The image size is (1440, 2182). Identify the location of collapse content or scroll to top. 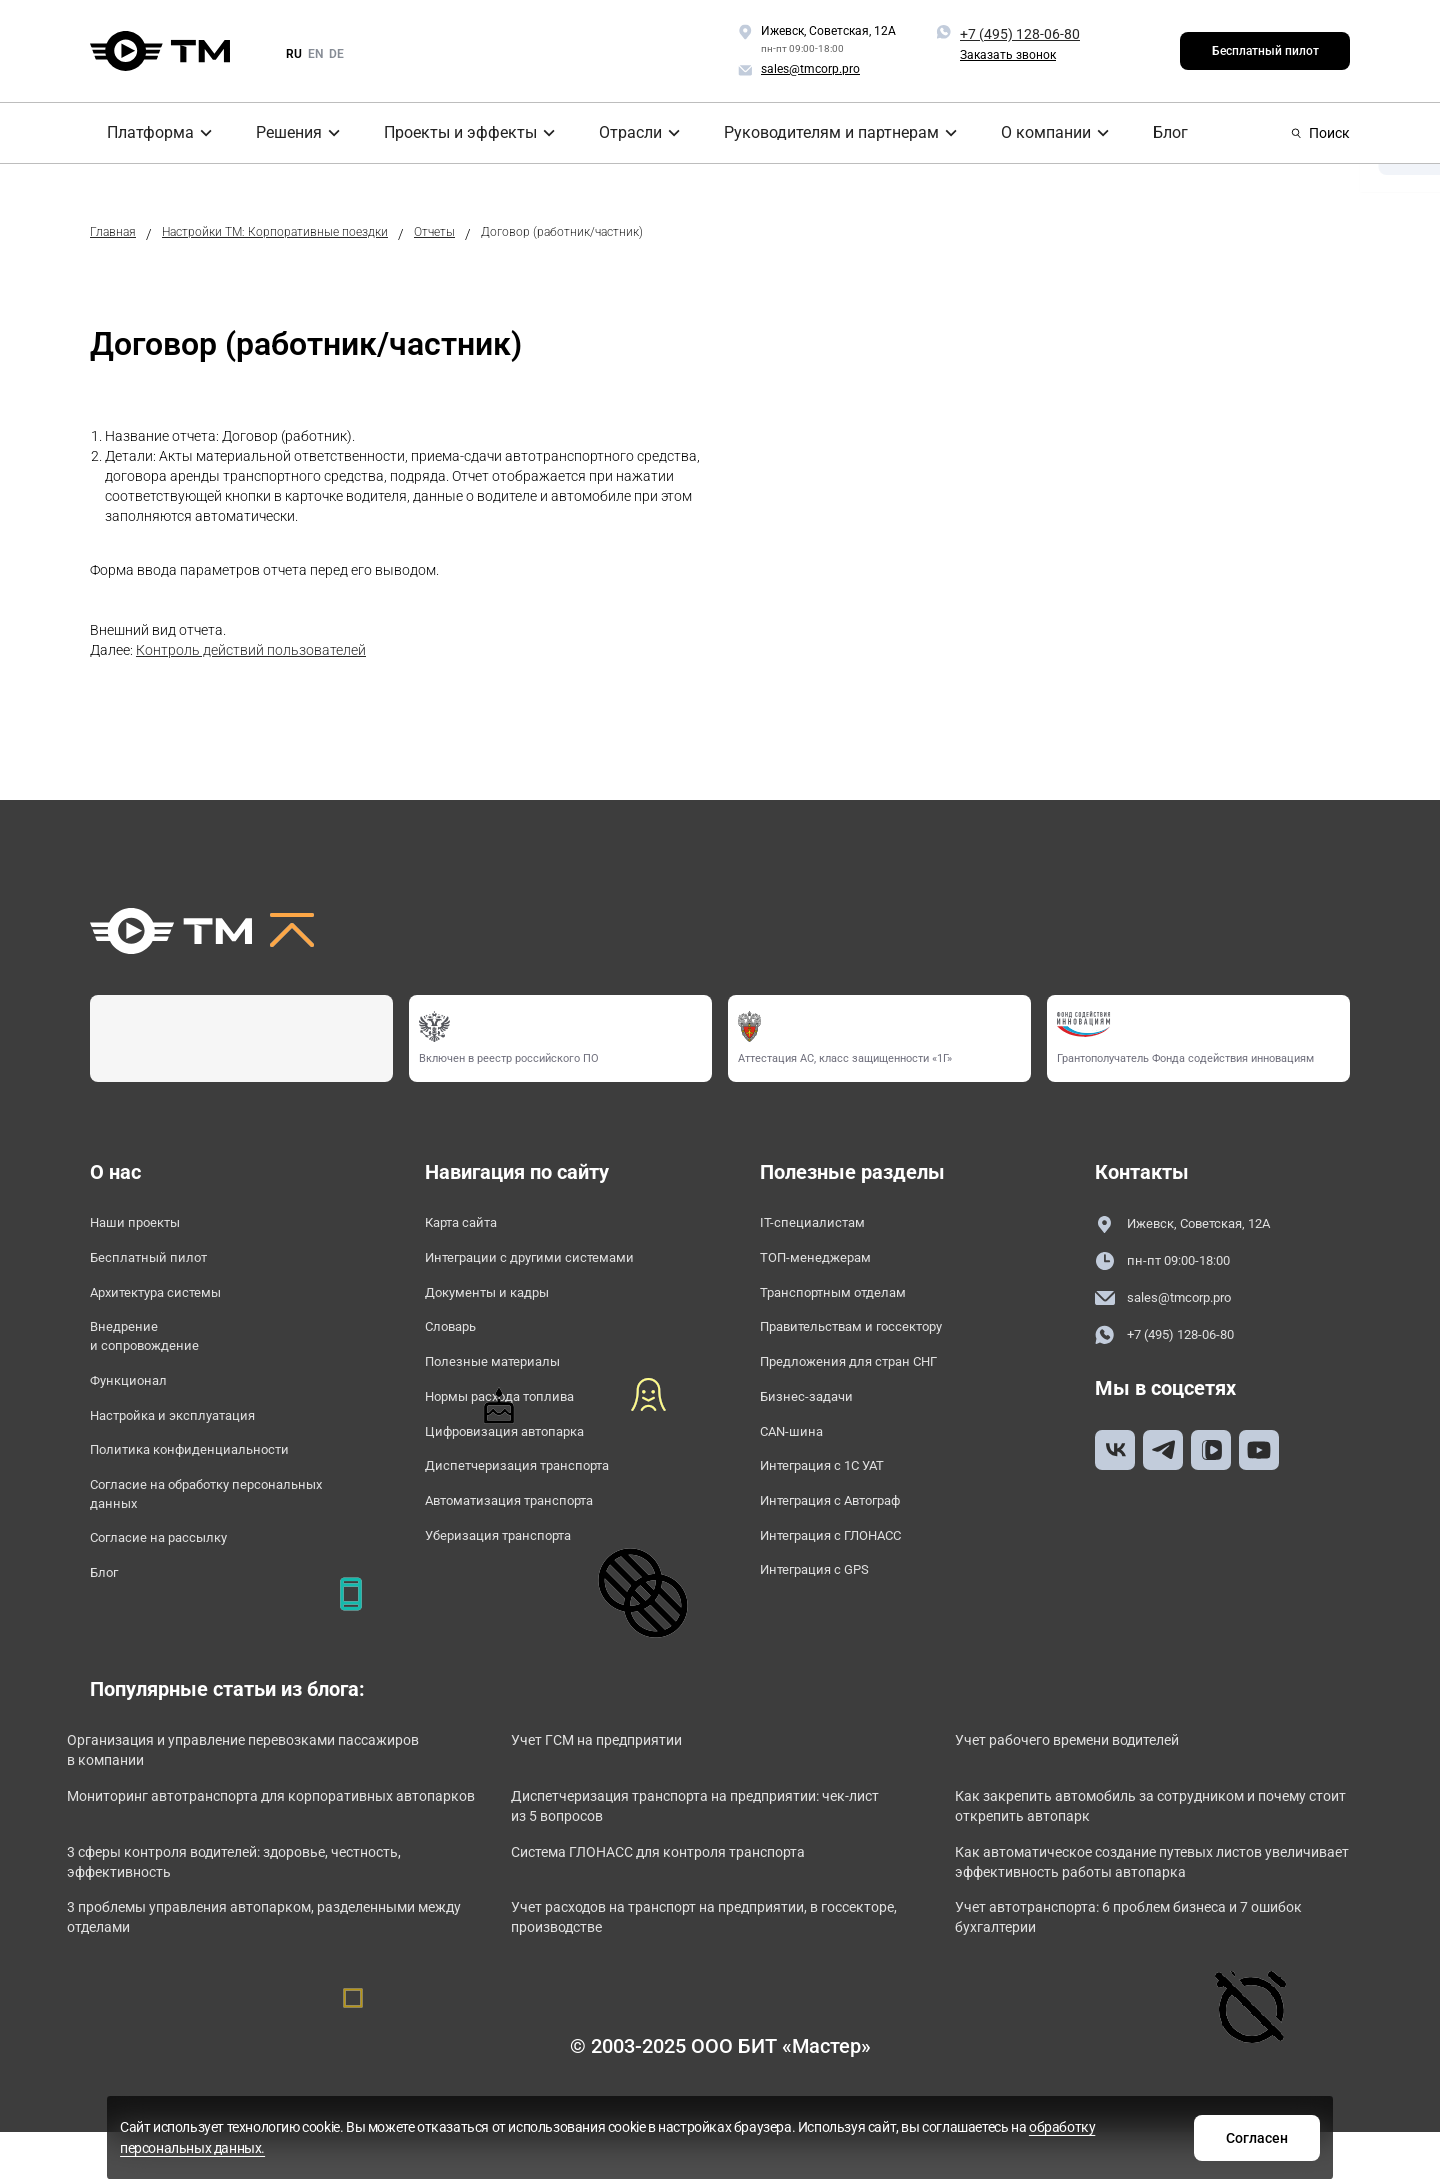
(292, 929).